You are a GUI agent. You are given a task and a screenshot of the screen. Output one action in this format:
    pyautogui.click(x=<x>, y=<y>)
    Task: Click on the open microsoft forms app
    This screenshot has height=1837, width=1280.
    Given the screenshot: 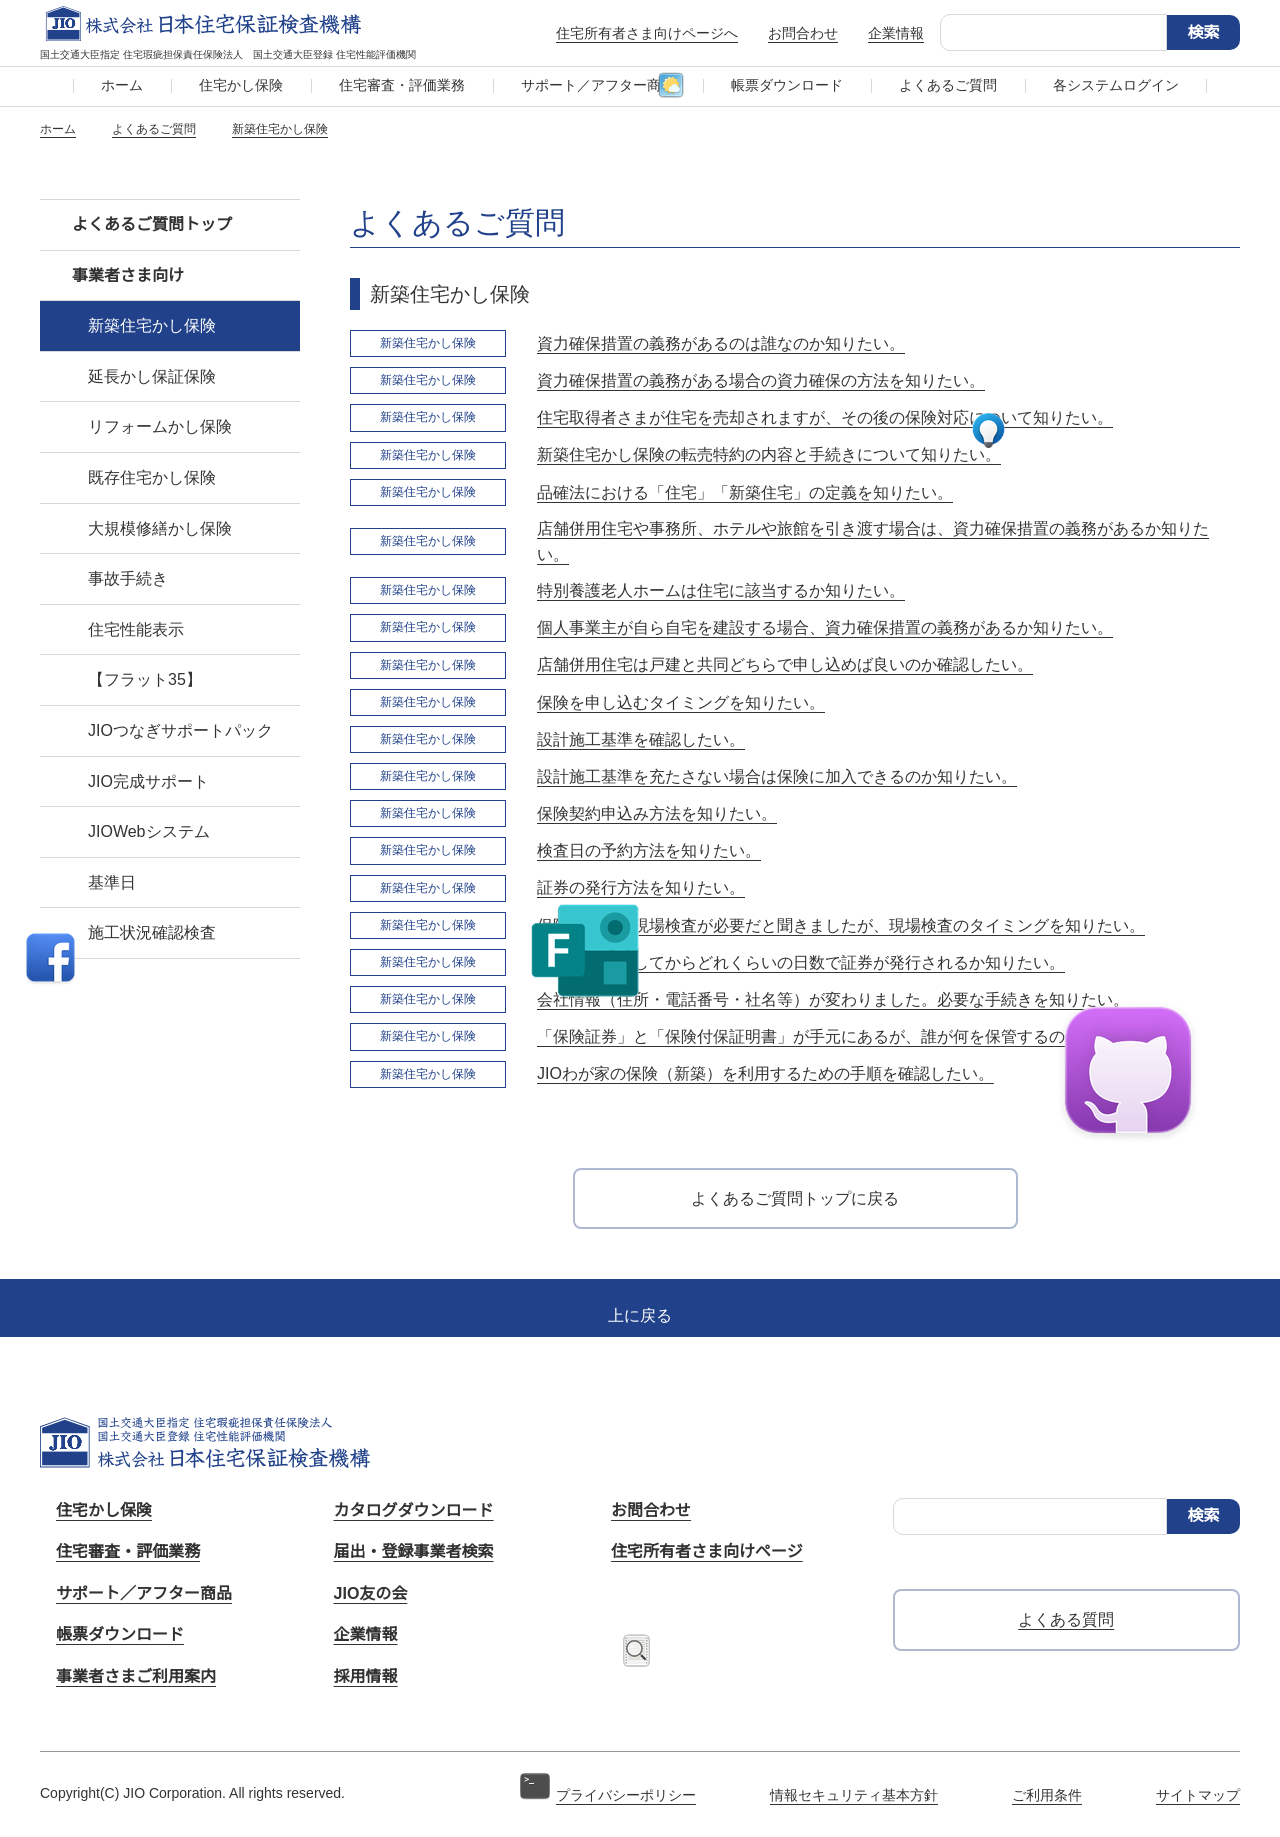 What is the action you would take?
    pyautogui.click(x=585, y=951)
    